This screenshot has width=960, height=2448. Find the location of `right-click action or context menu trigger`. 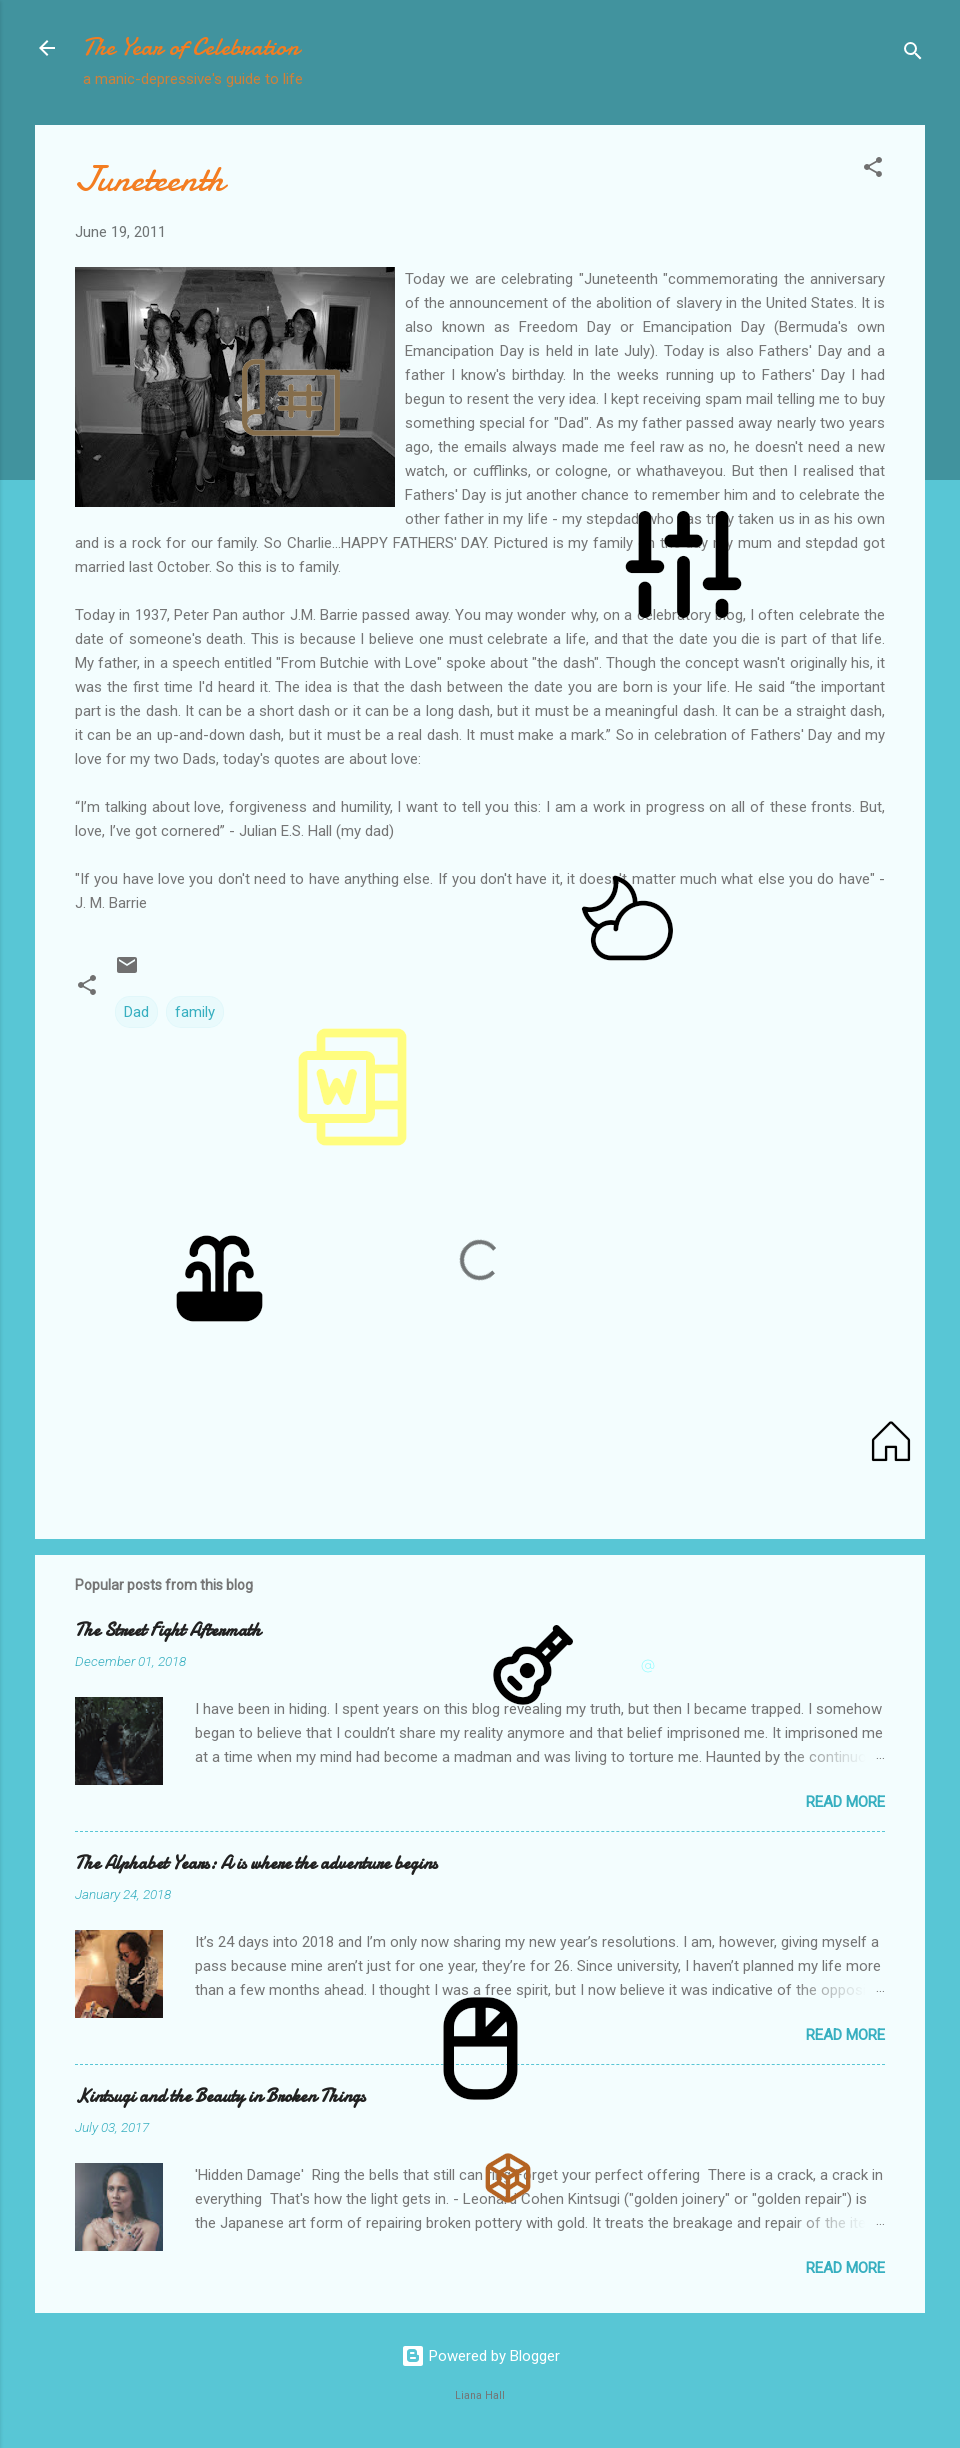

right-click action or context menu trigger is located at coordinates (480, 2048).